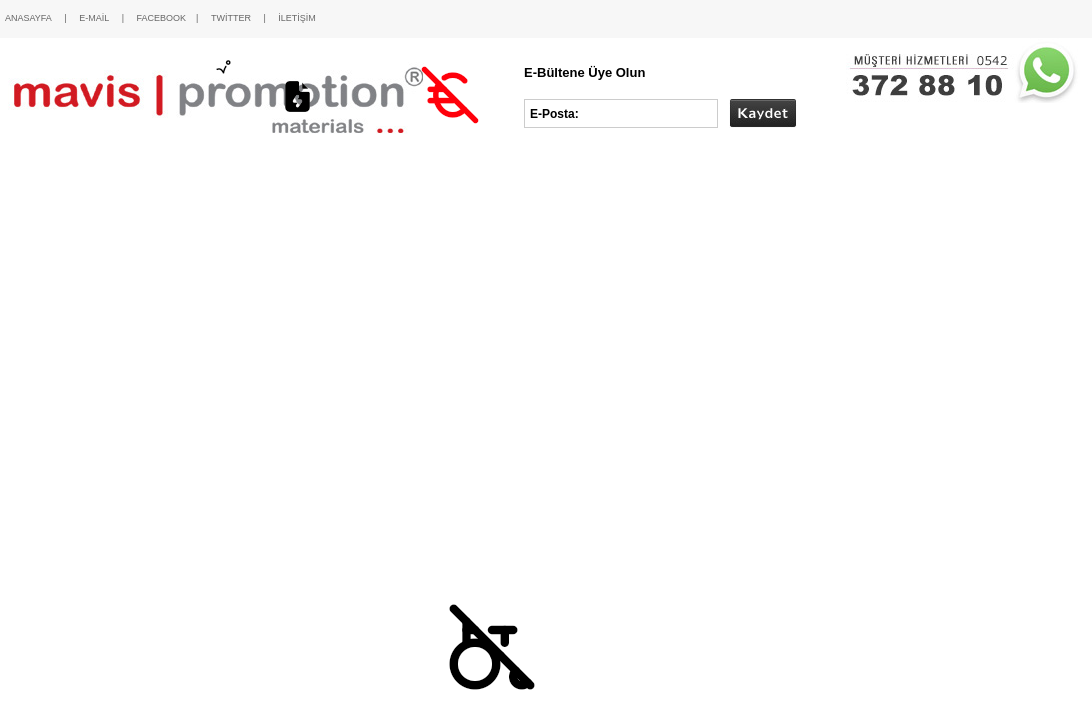 This screenshot has width=1092, height=720. Describe the element at coordinates (450, 95) in the screenshot. I see `indicates euro payment is unavailable` at that location.